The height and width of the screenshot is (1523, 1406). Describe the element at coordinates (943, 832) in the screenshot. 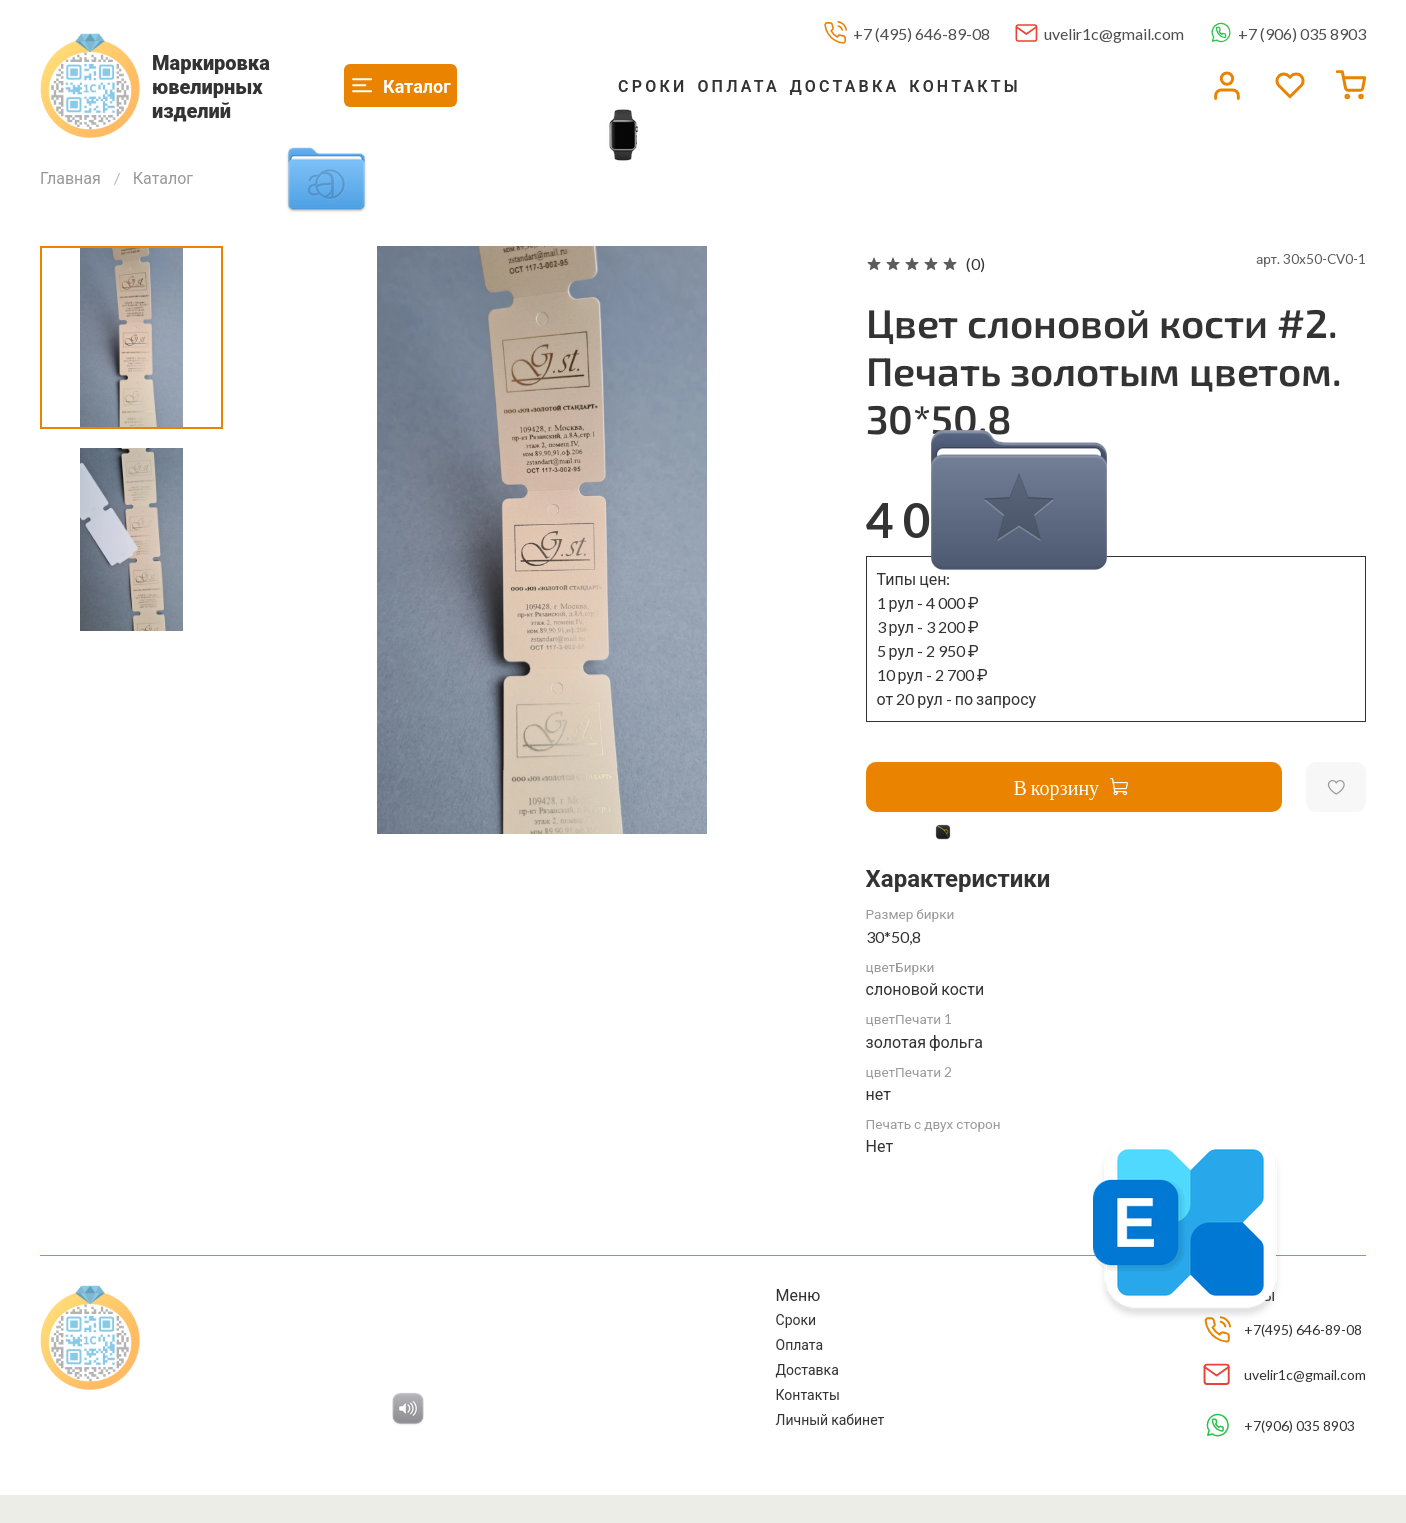

I see `launch the starbound game` at that location.